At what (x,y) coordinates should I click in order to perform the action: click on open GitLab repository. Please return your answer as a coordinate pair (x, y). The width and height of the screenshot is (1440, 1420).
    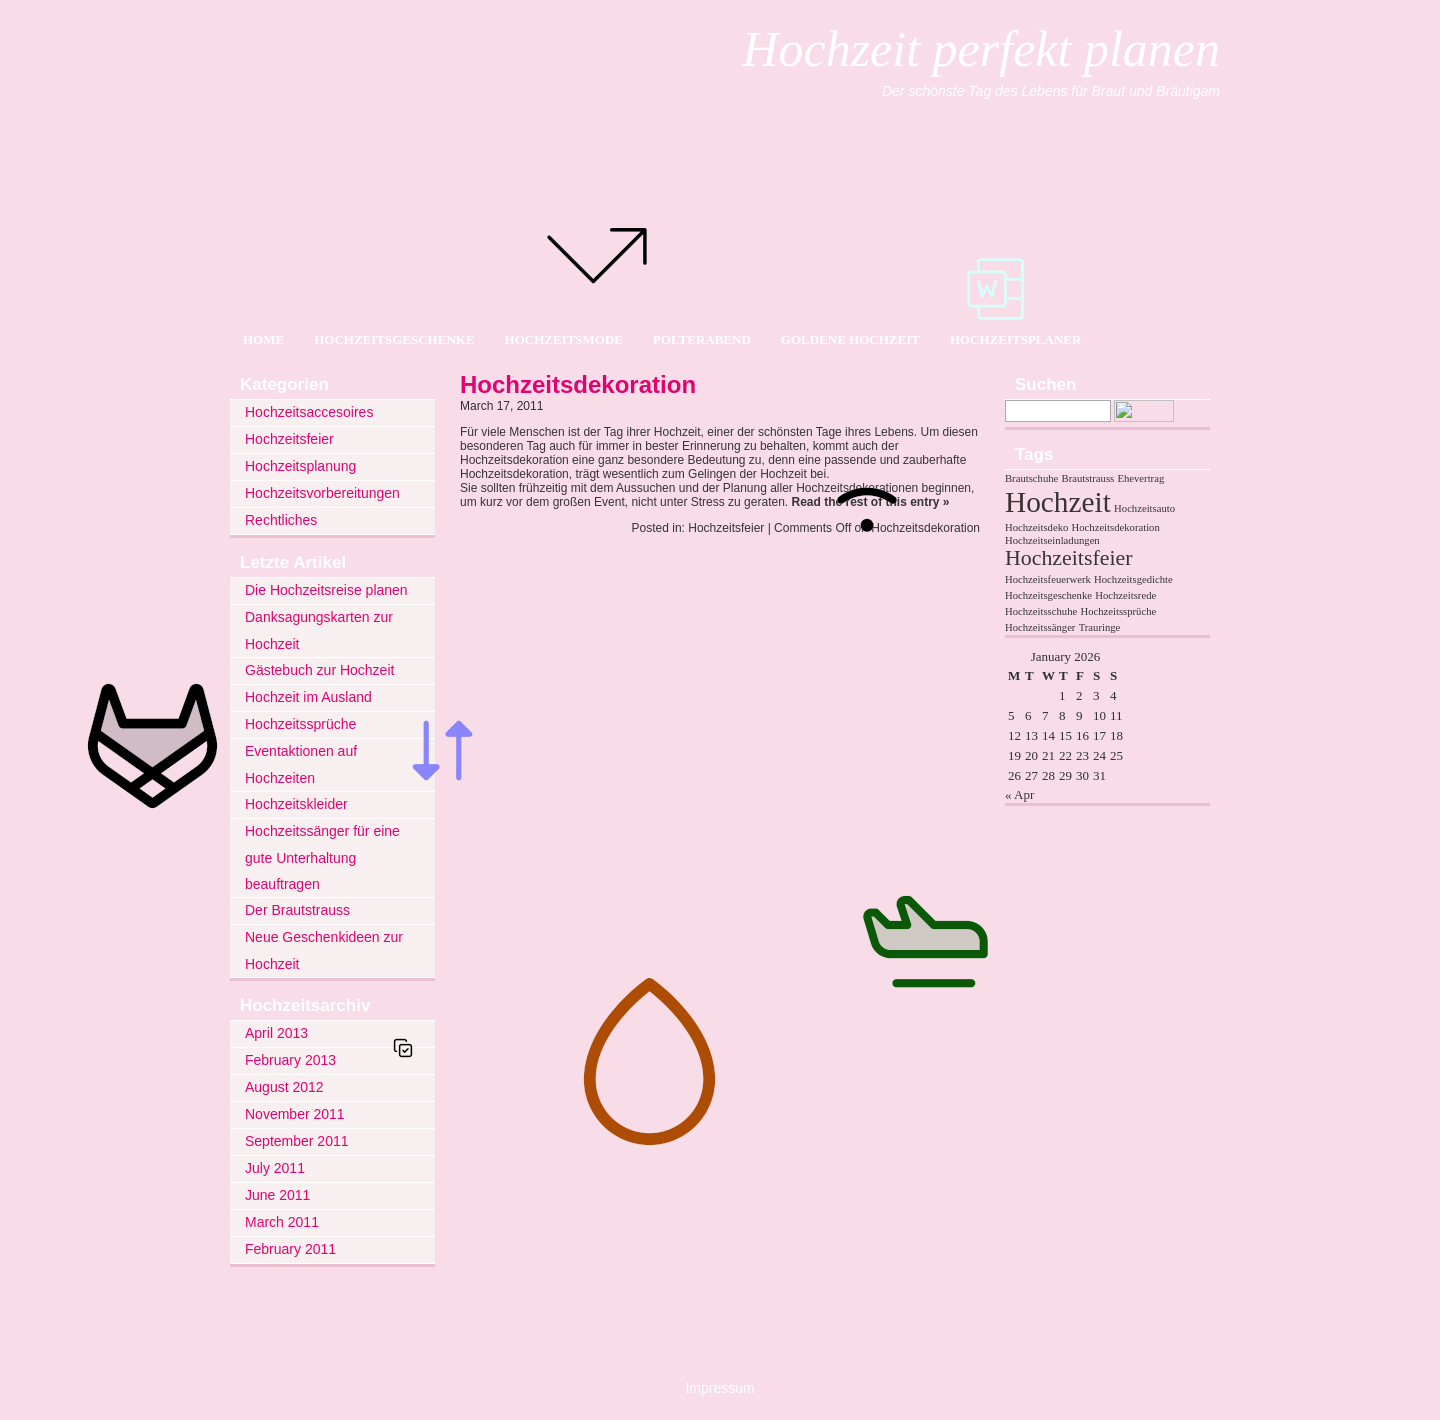
    Looking at the image, I should click on (152, 743).